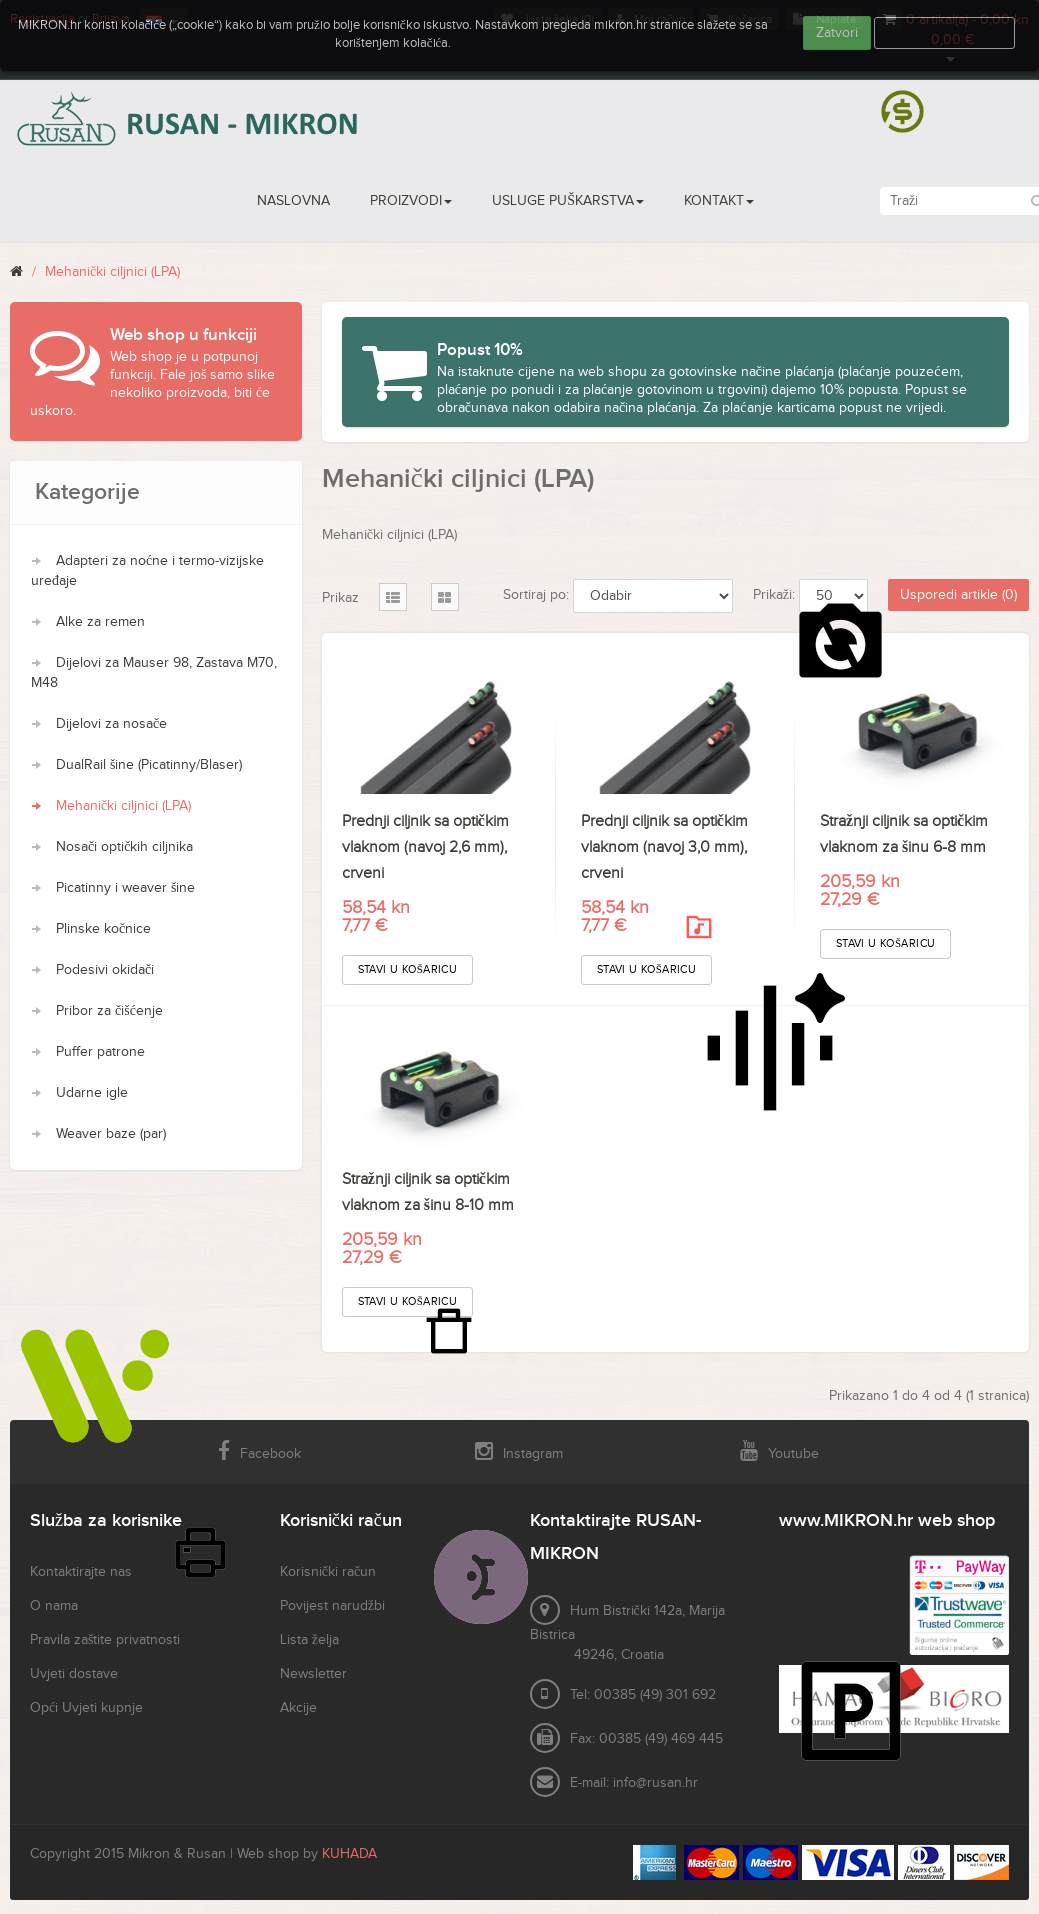  What do you see at coordinates (902, 111) in the screenshot?
I see `request a refund for a purchase` at bounding box center [902, 111].